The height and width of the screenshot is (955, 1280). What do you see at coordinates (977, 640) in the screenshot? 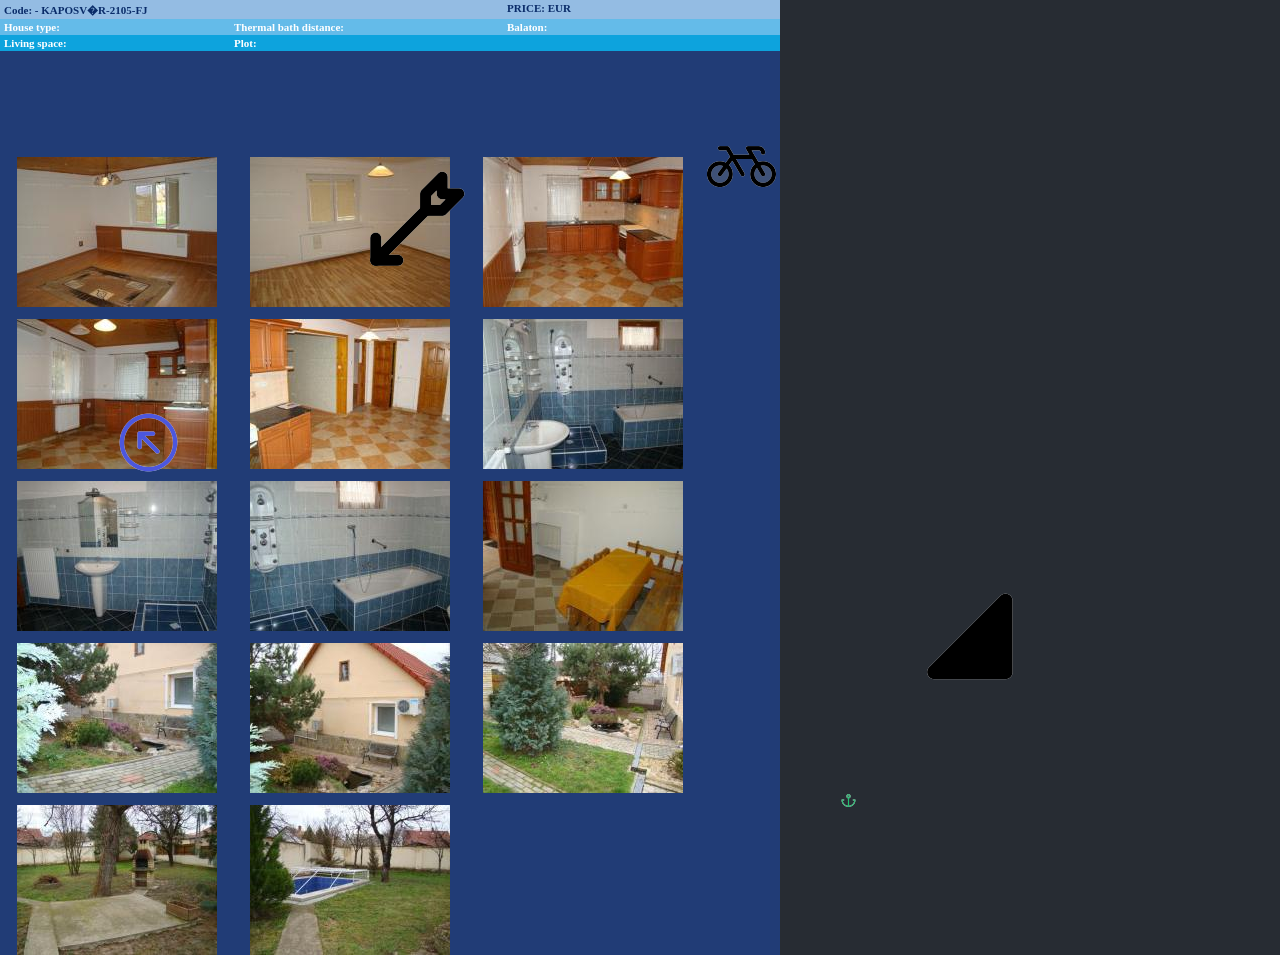
I see `indicates full cellular signal strength` at bounding box center [977, 640].